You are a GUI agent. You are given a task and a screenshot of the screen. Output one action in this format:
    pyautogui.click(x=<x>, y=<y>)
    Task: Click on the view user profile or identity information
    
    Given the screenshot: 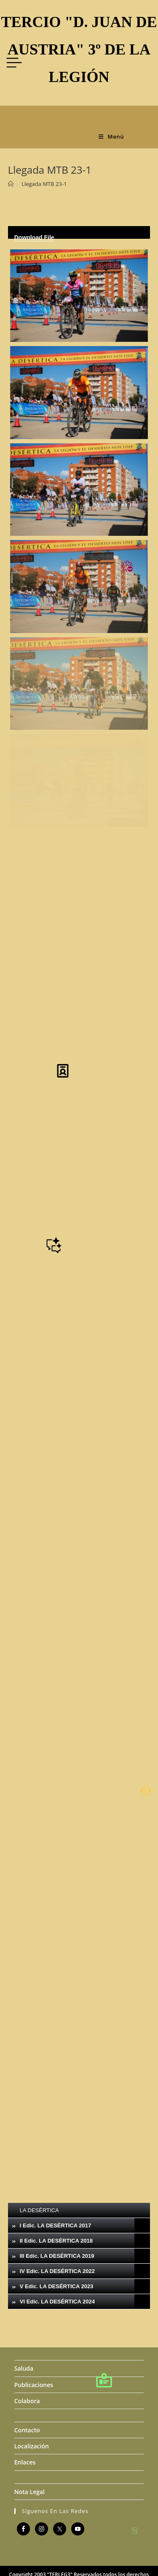 What is the action you would take?
    pyautogui.click(x=63, y=1071)
    